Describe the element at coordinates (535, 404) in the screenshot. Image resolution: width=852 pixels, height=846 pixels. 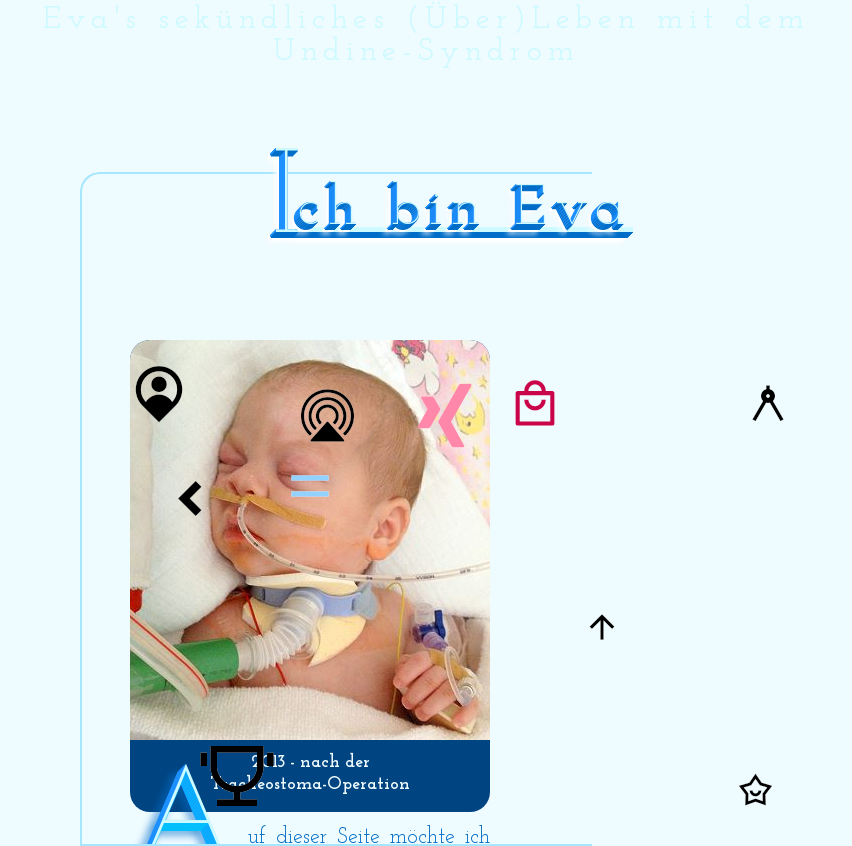
I see `view your shopping bag` at that location.